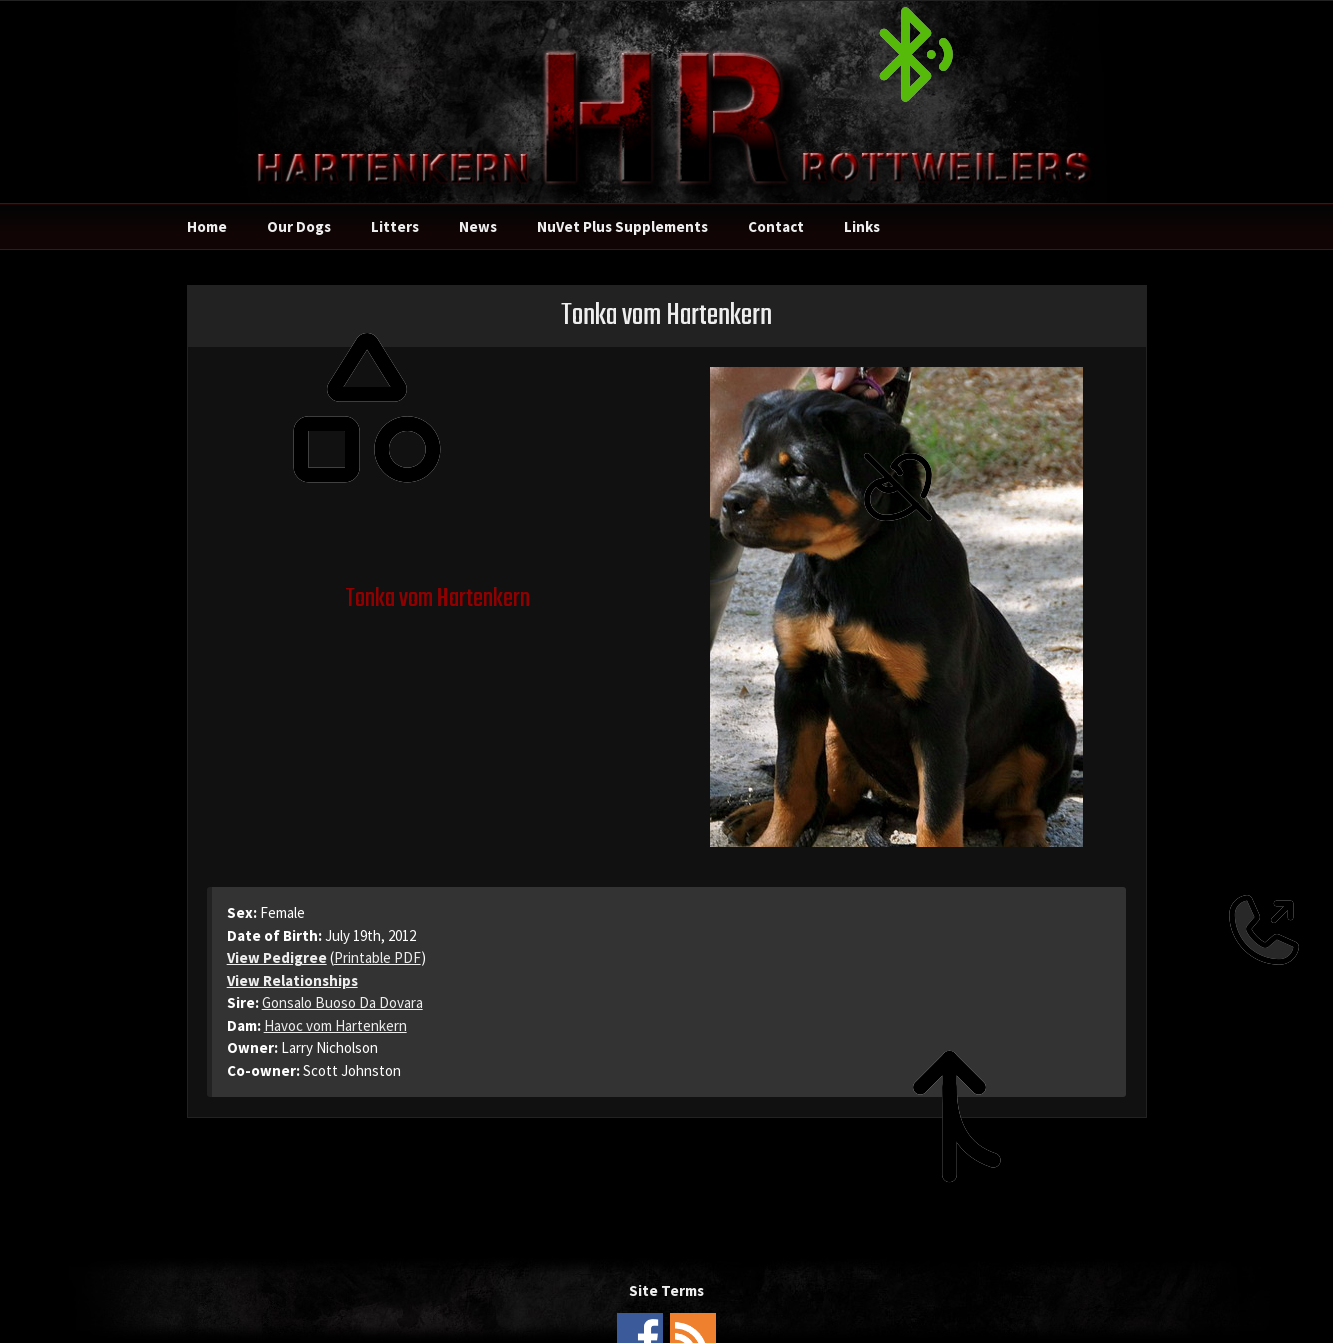 The height and width of the screenshot is (1343, 1333). What do you see at coordinates (367, 409) in the screenshot?
I see `access shape tools or drawing options` at bounding box center [367, 409].